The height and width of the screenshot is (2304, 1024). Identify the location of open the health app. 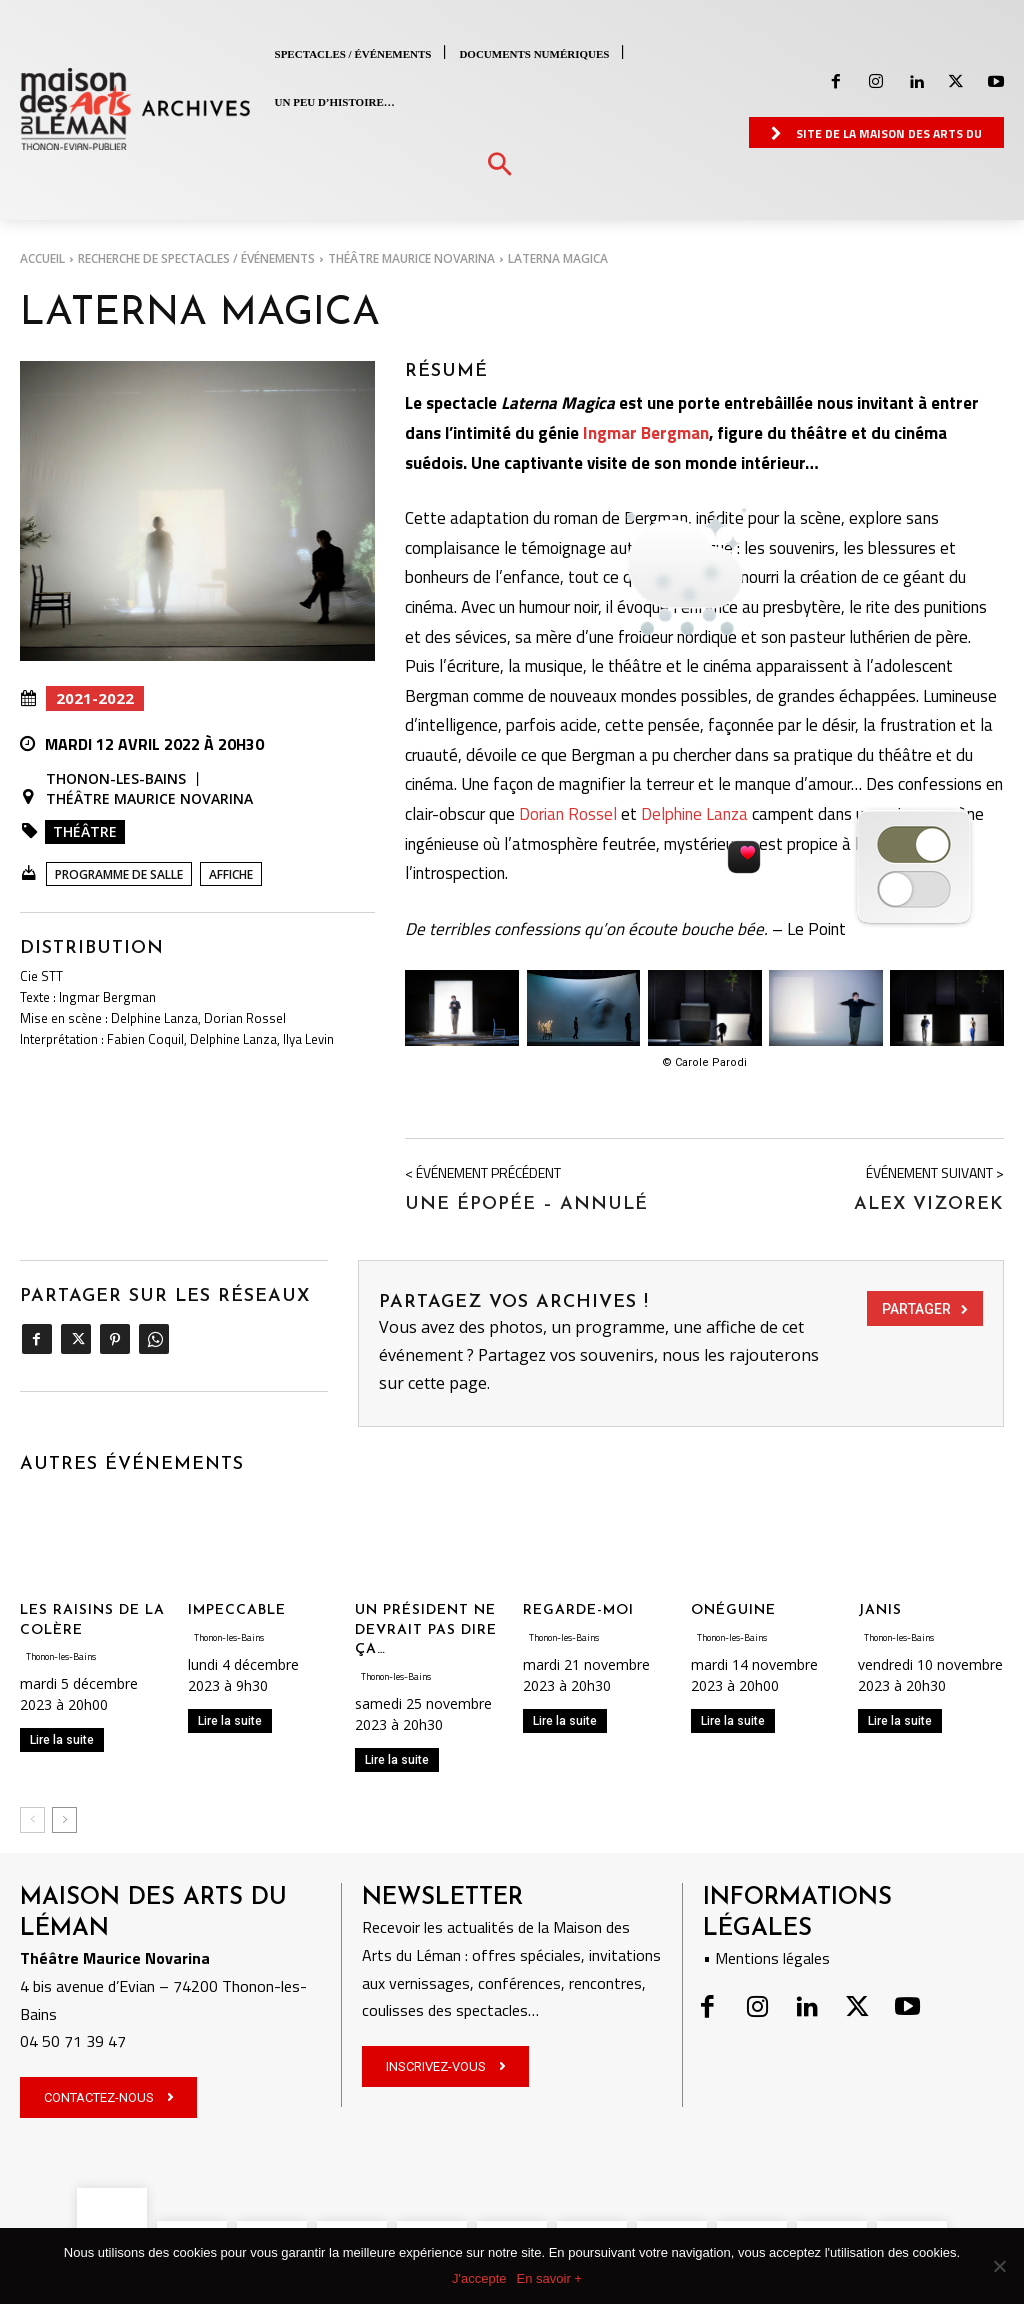
(744, 857).